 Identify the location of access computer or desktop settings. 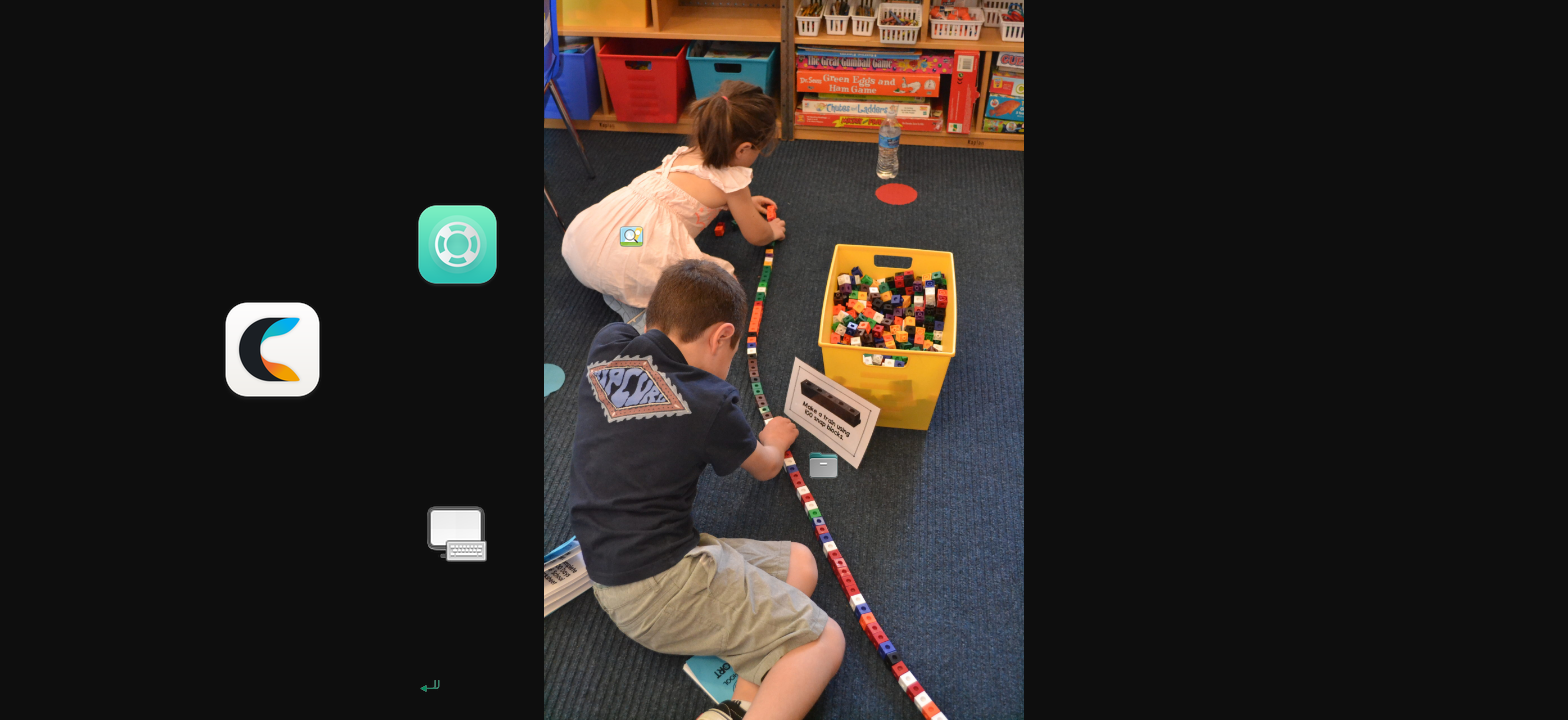
(457, 534).